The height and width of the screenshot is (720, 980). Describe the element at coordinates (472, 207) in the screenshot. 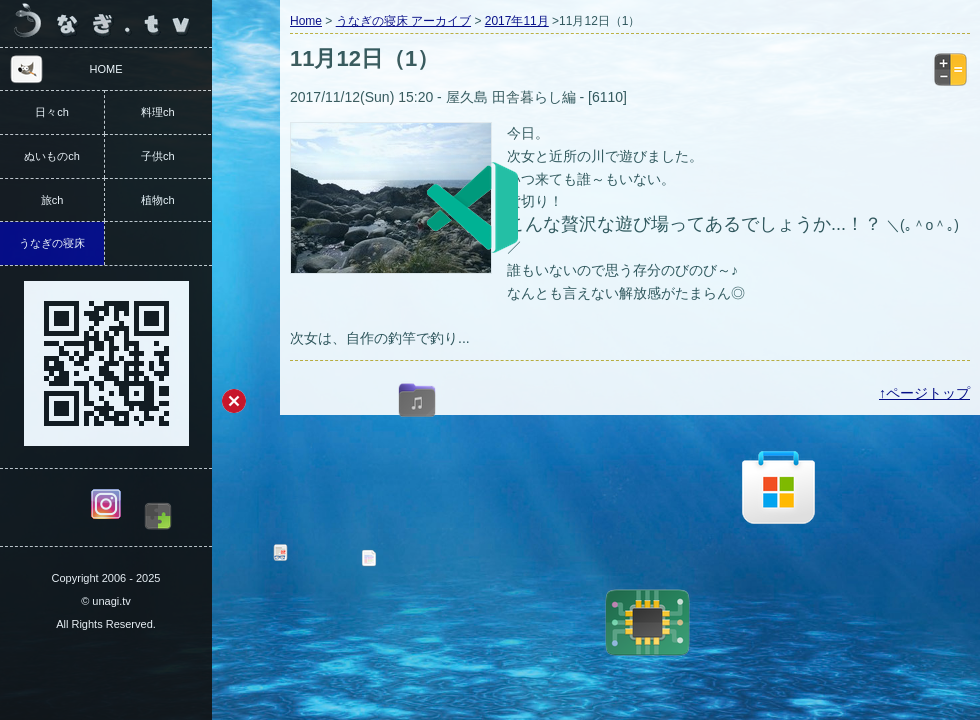

I see `open visual studio code editor` at that location.